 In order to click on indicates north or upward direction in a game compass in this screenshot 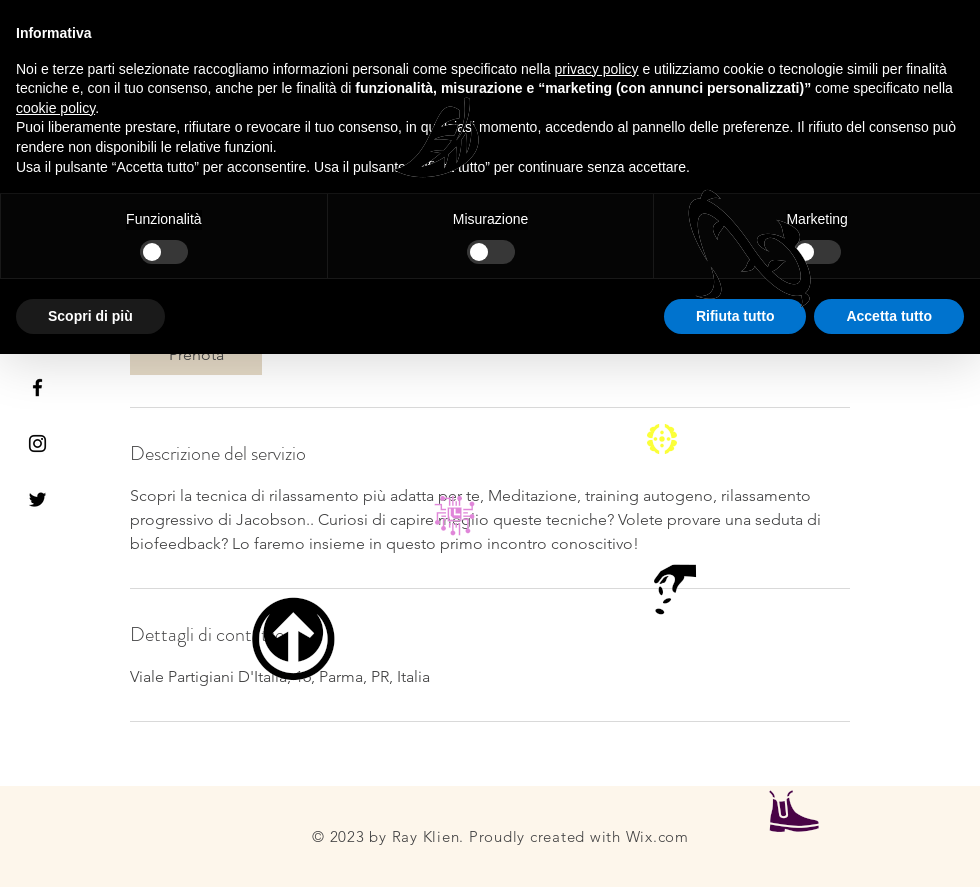, I will do `click(293, 639)`.